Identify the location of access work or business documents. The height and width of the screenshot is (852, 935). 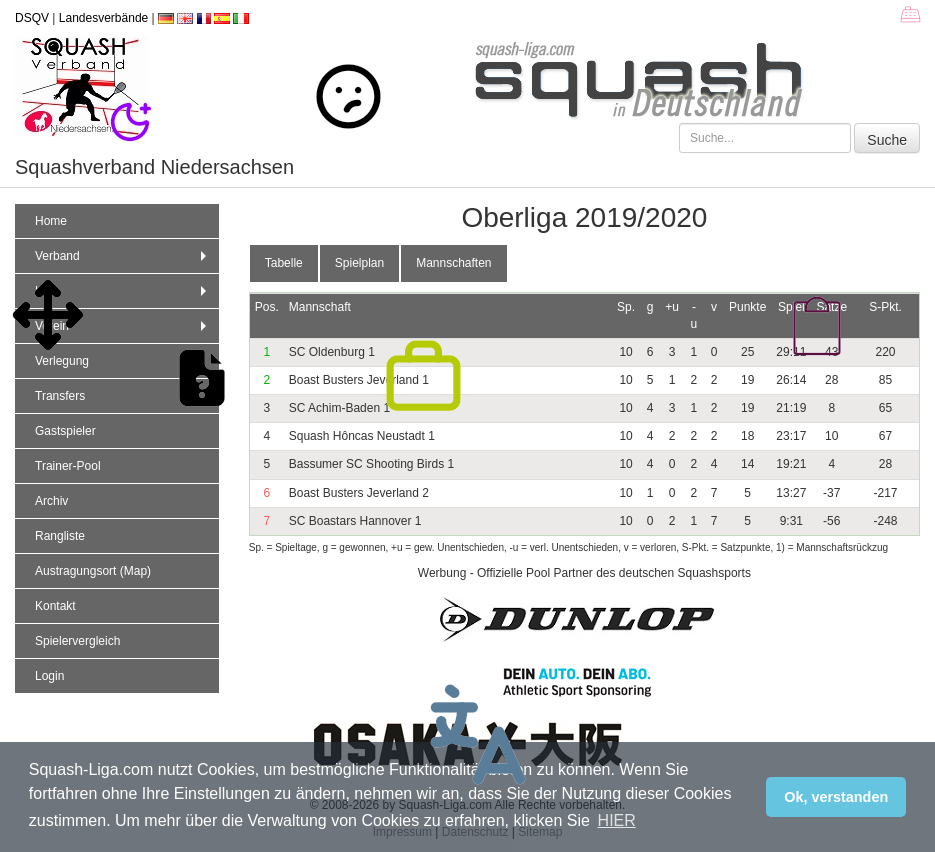
(423, 377).